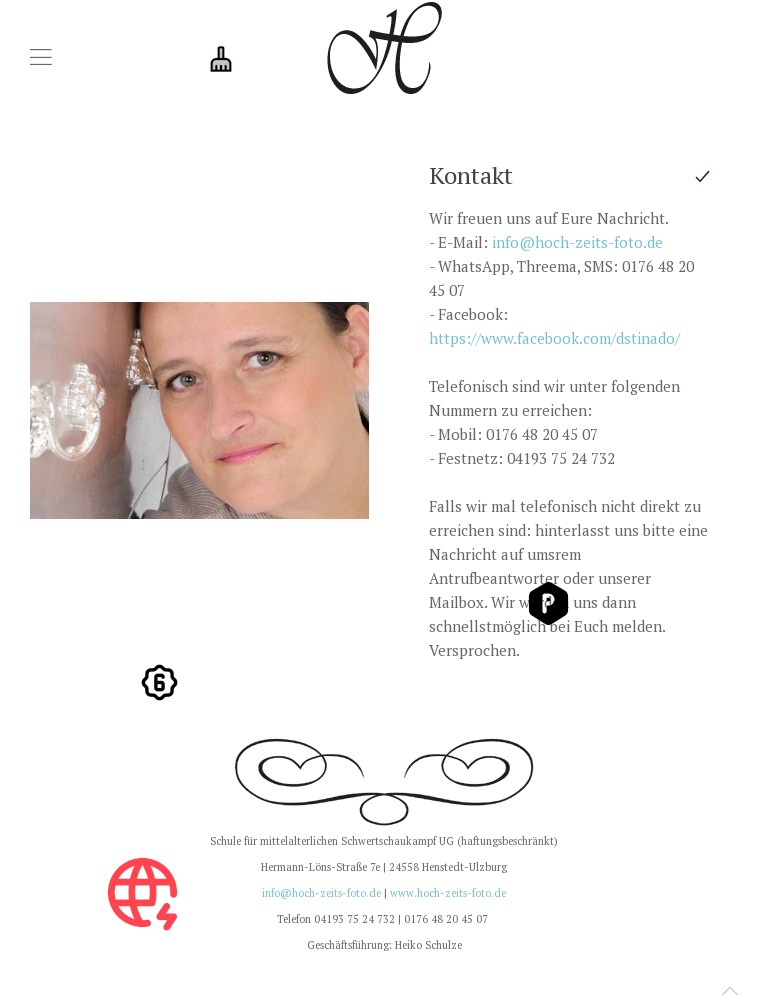 The height and width of the screenshot is (997, 768). What do you see at coordinates (221, 59) in the screenshot?
I see `access cleaning or housekeeping services` at bounding box center [221, 59].